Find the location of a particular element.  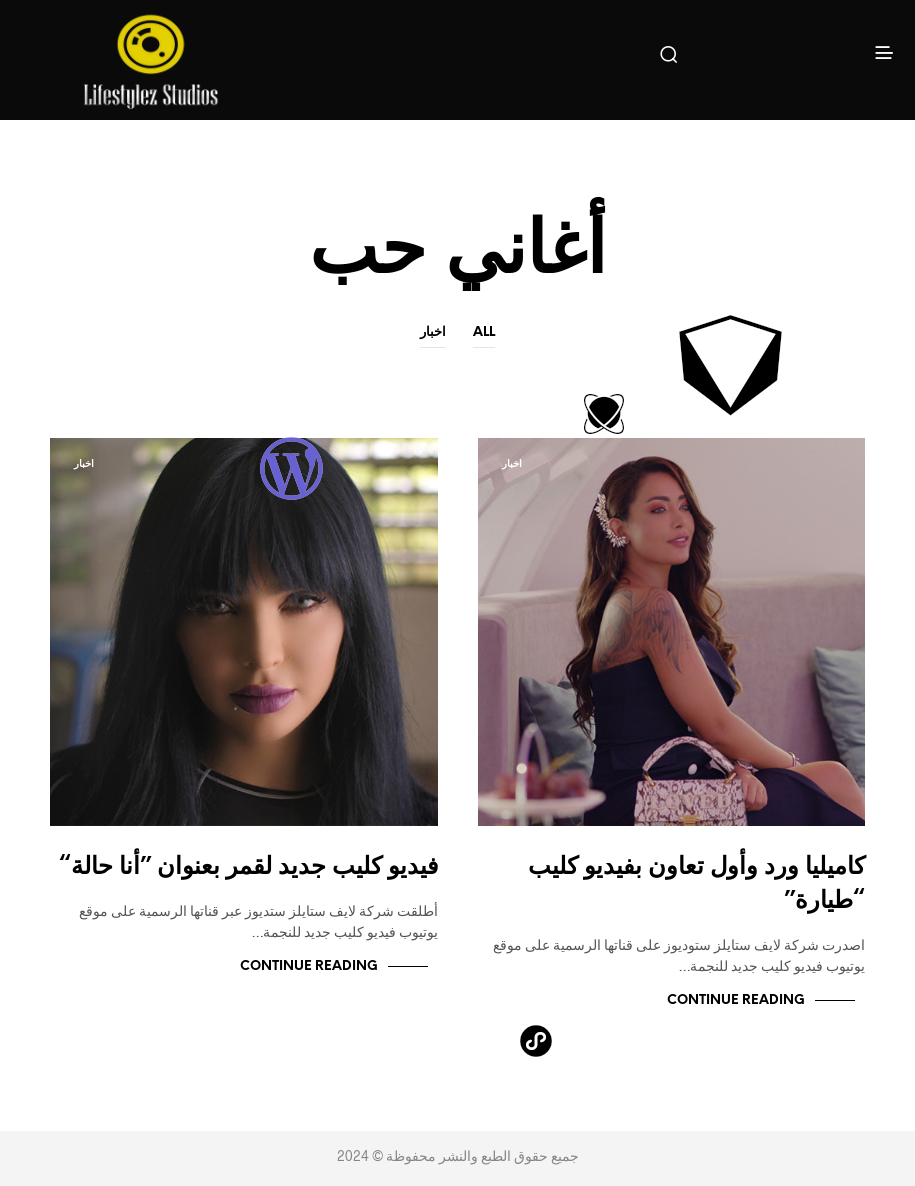

ReactOS project logo is located at coordinates (604, 414).